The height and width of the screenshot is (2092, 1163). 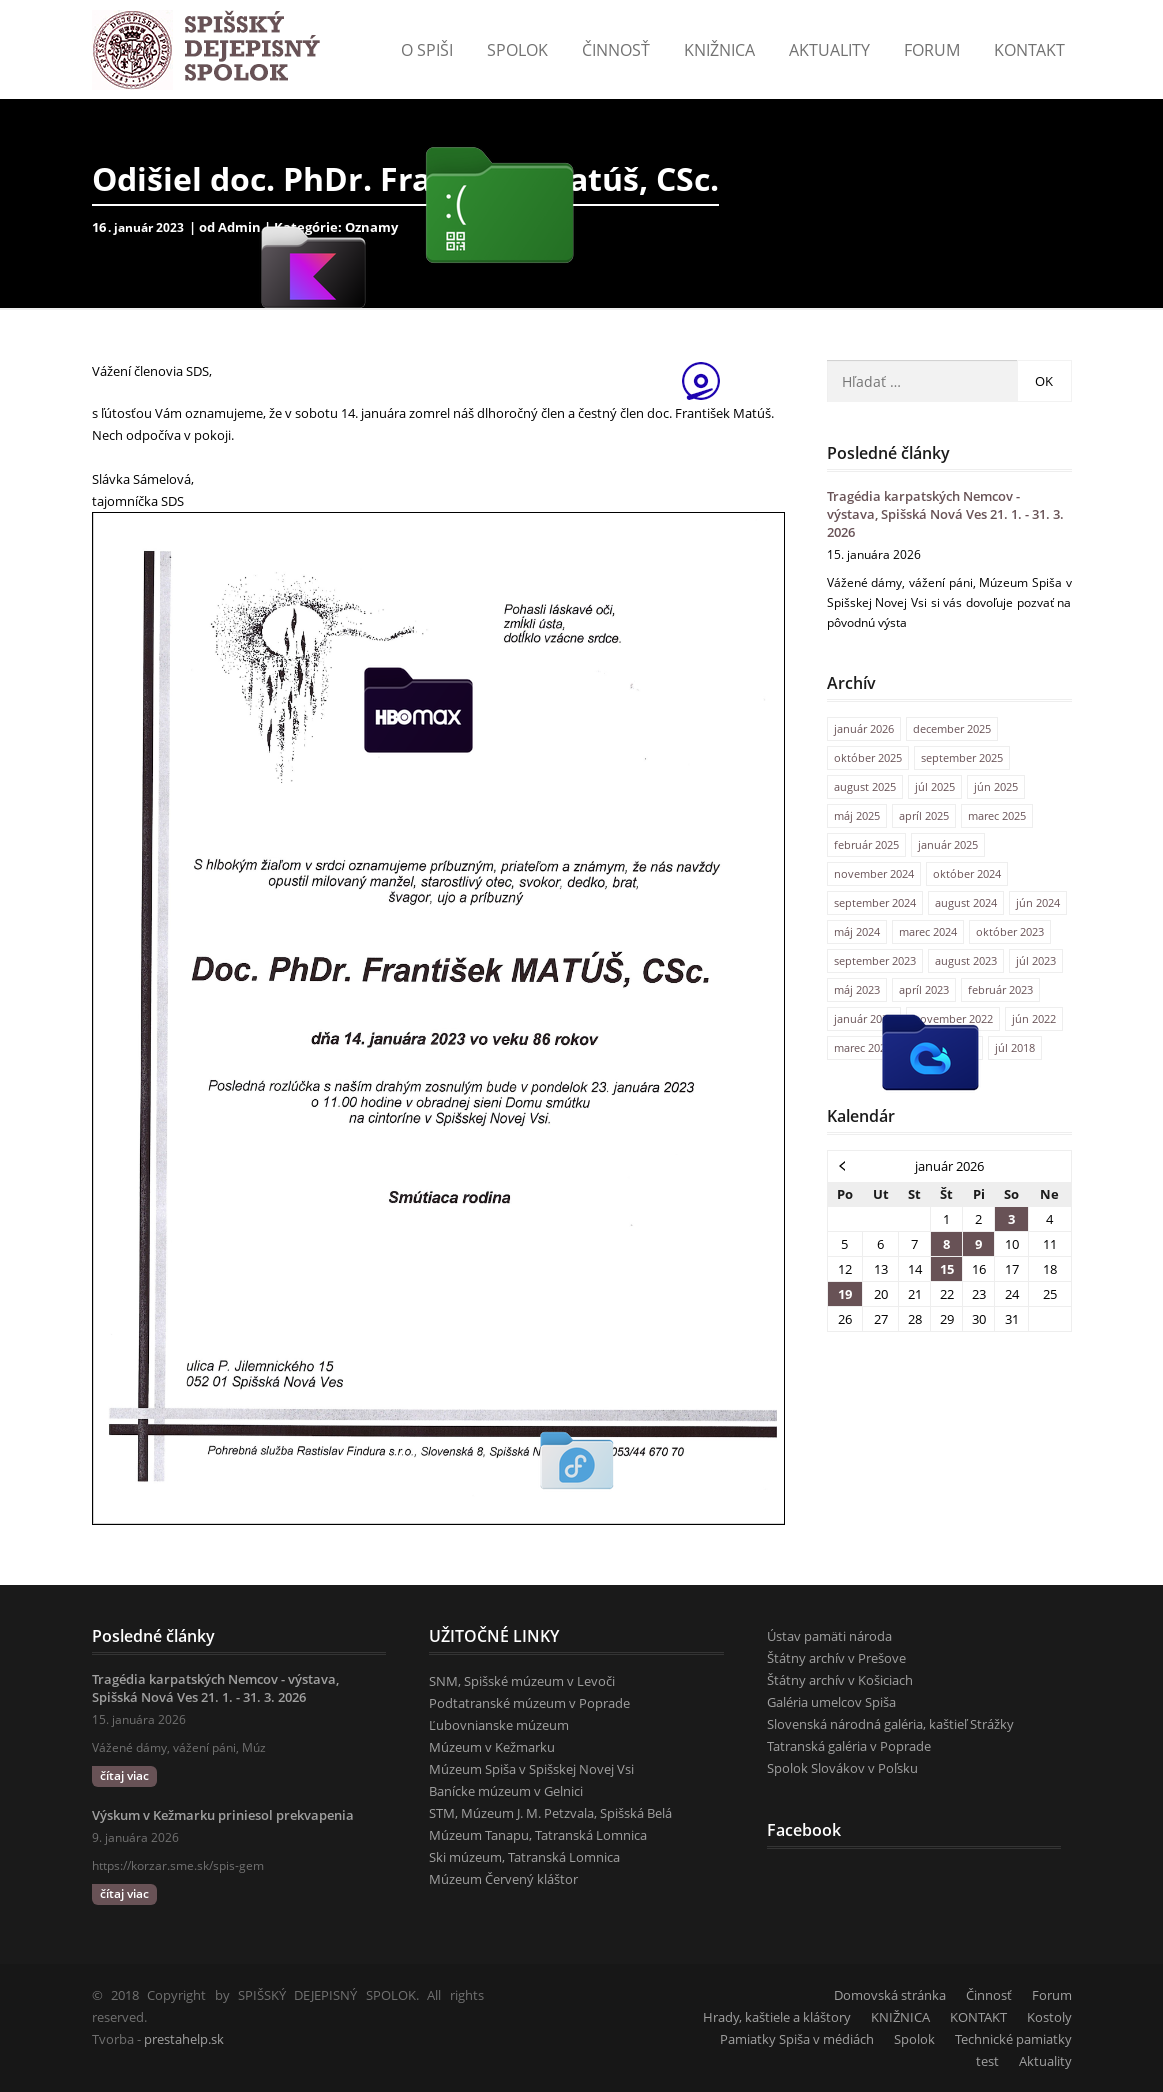 What do you see at coordinates (576, 1462) in the screenshot?
I see `folder containing fedora linux system files` at bounding box center [576, 1462].